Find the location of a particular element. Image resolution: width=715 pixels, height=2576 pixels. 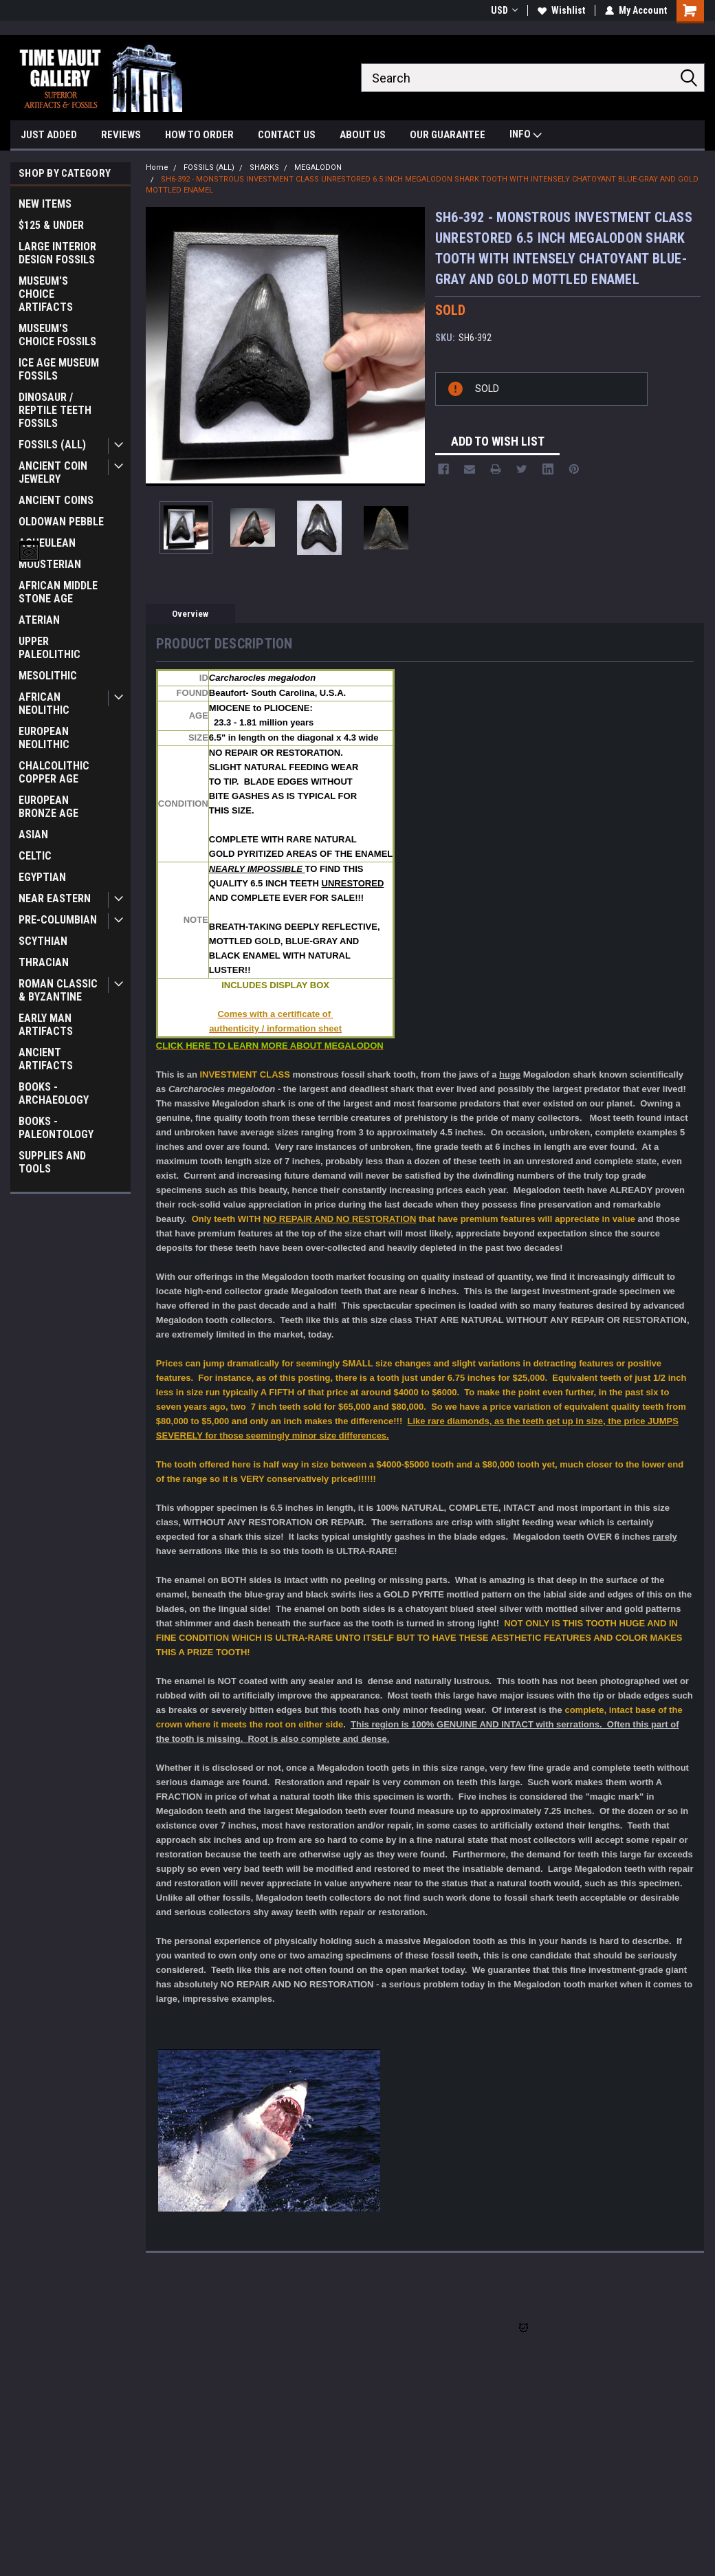

preview file or document before opening is located at coordinates (29, 551).